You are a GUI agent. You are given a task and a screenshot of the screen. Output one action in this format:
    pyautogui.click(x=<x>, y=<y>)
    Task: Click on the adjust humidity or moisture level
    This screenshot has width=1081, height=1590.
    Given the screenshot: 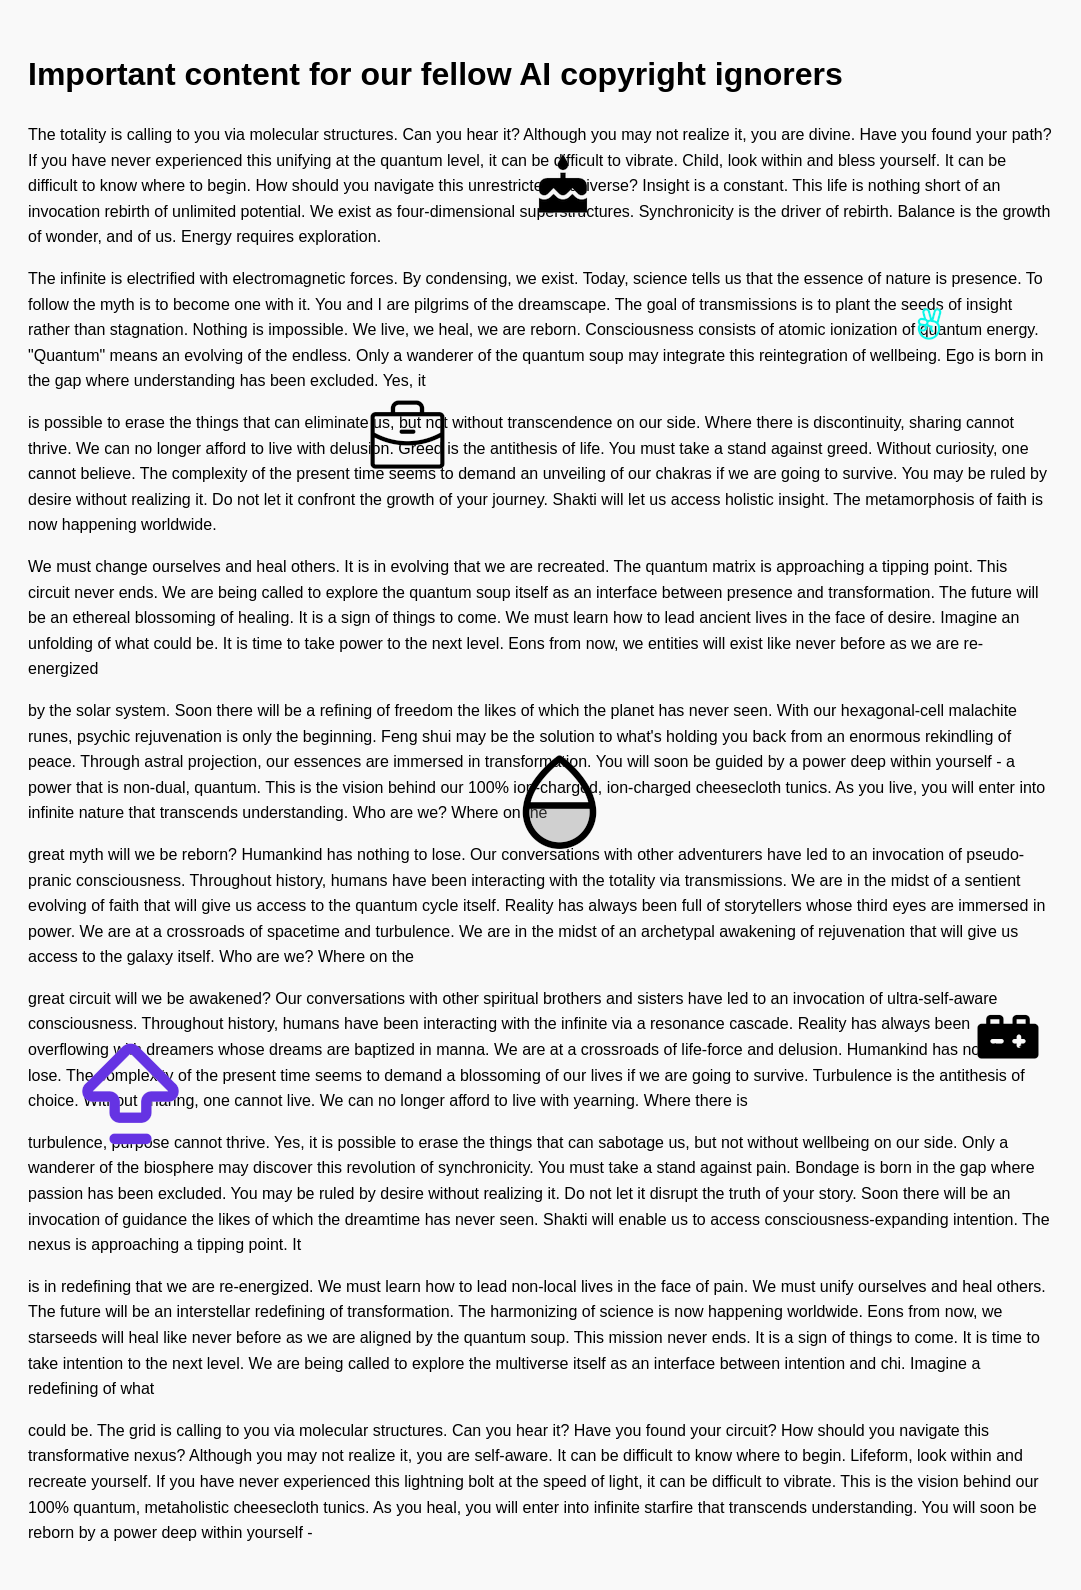 What is the action you would take?
    pyautogui.click(x=559, y=805)
    